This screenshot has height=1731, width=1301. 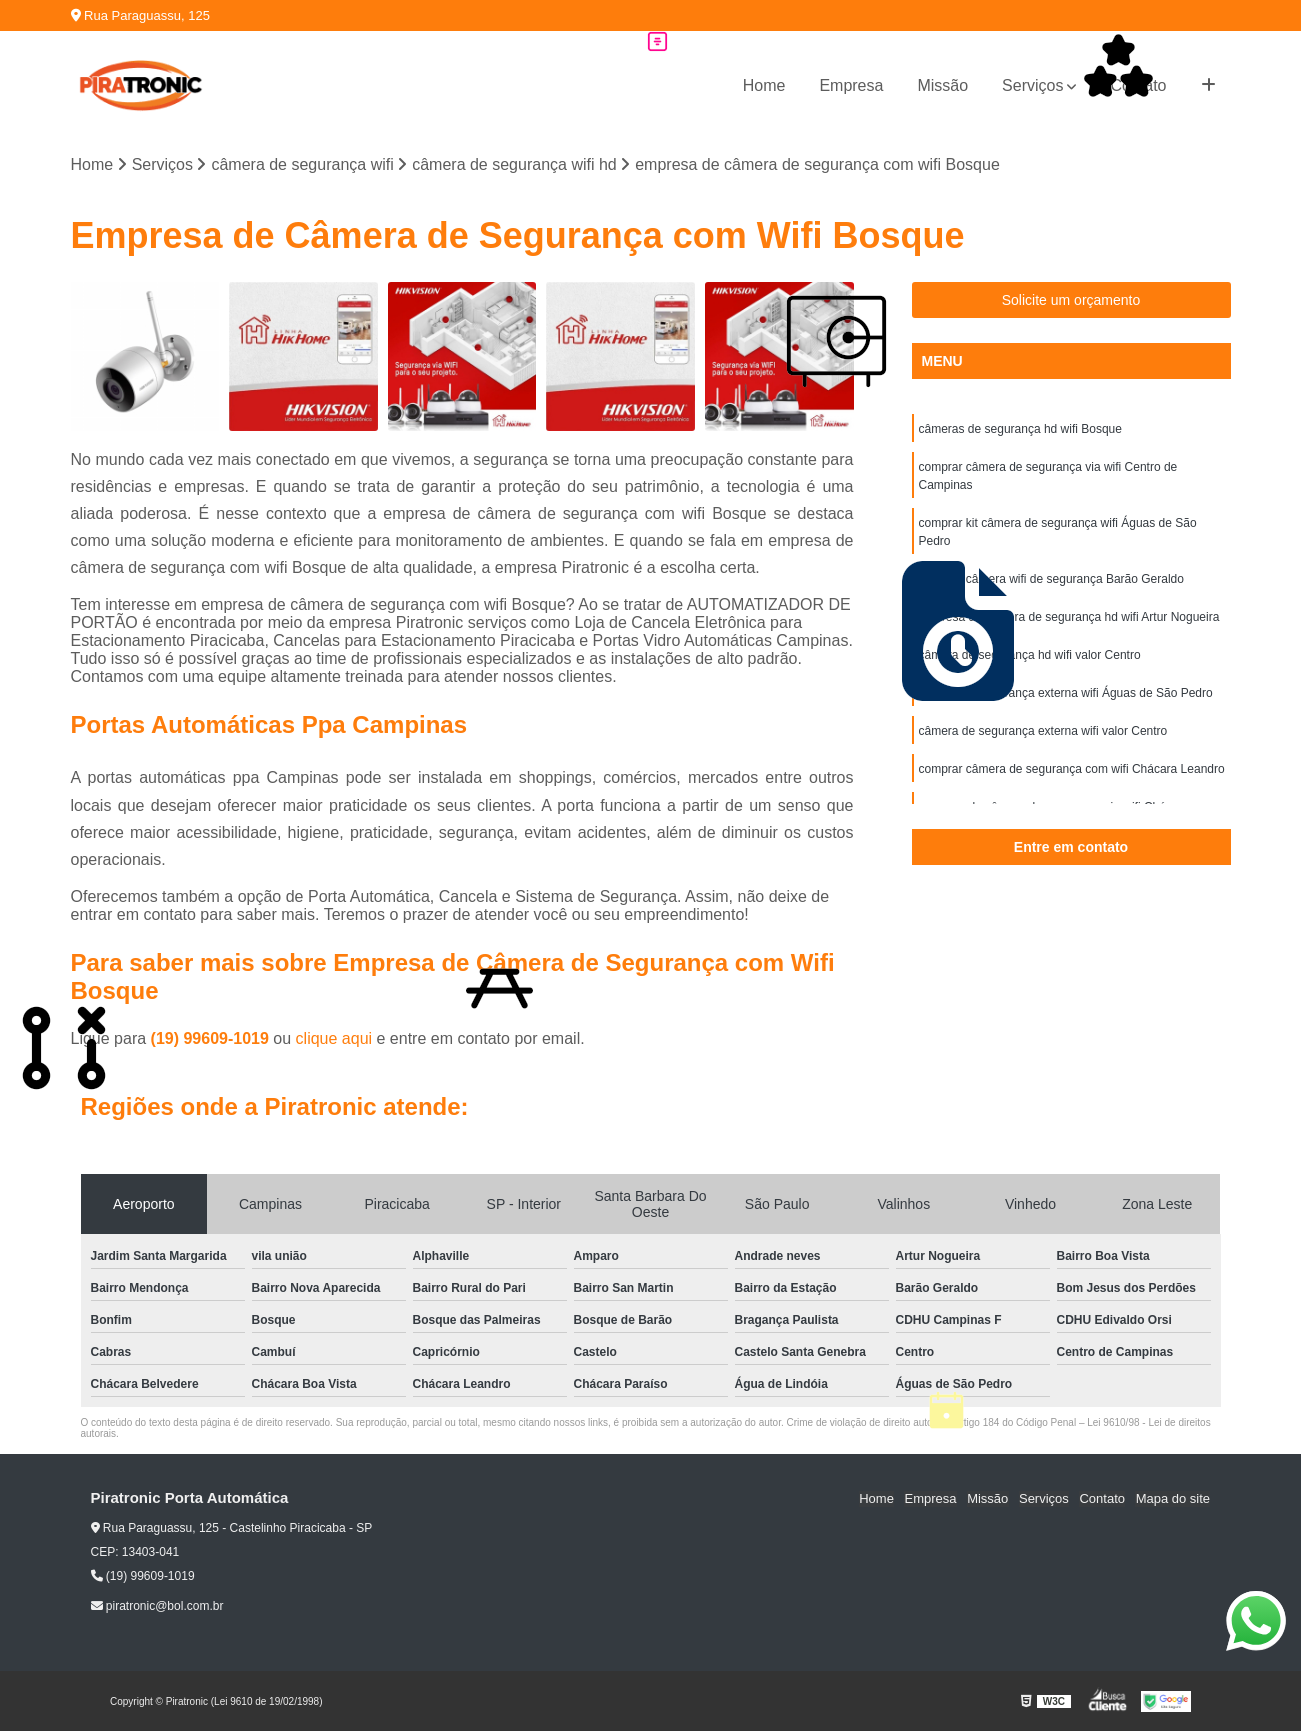 I want to click on a closed or rejected pull request, so click(x=64, y=1048).